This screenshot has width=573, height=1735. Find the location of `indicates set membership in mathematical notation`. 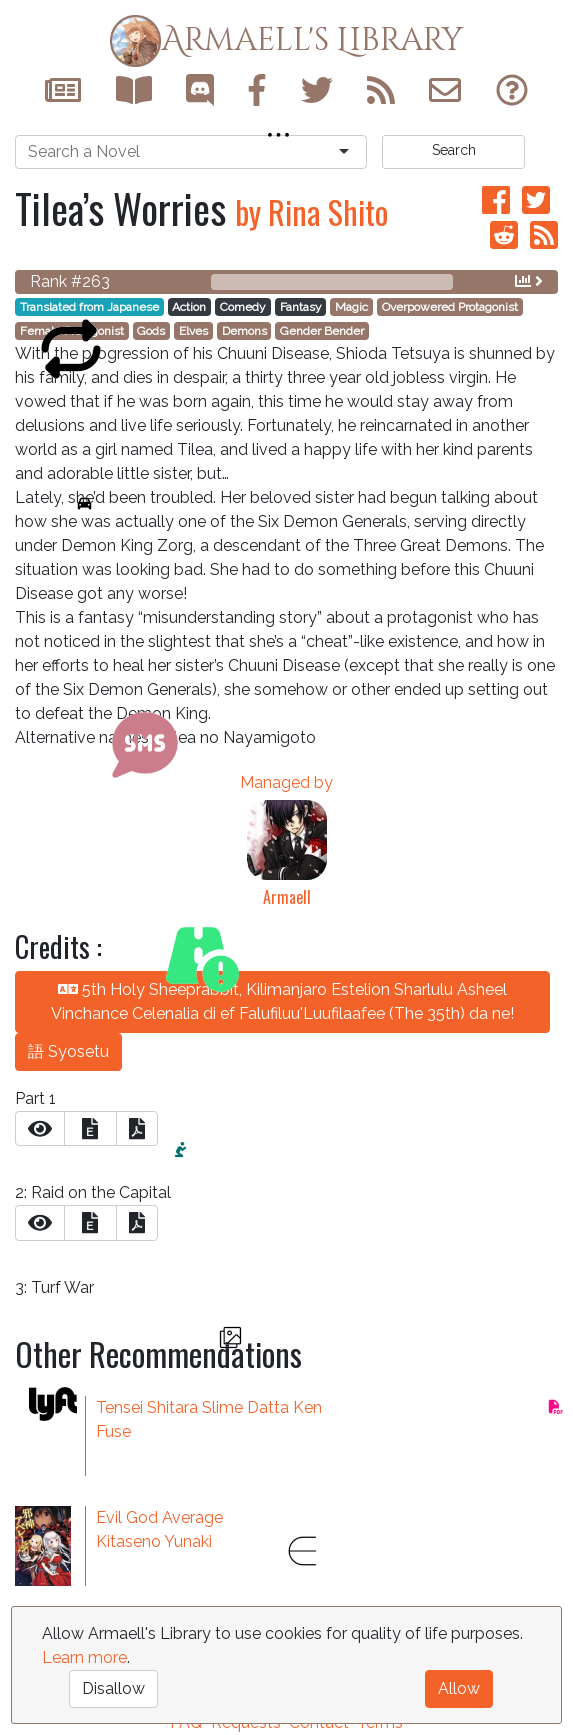

indicates set membership in mathematical notation is located at coordinates (303, 1551).